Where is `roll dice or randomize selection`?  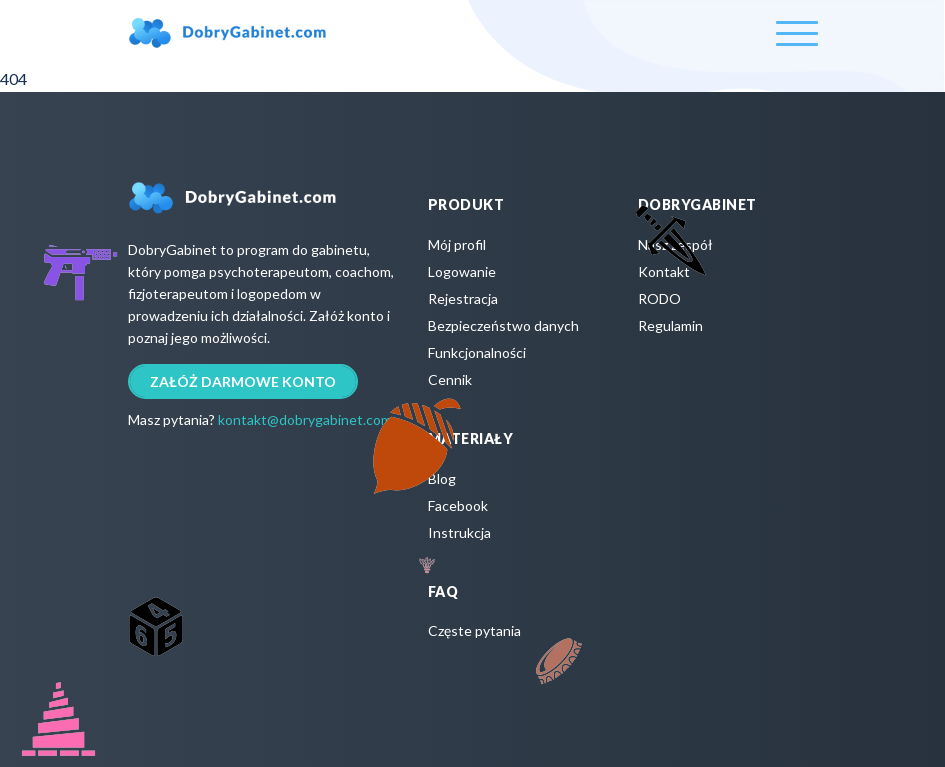 roll dice or randomize selection is located at coordinates (156, 627).